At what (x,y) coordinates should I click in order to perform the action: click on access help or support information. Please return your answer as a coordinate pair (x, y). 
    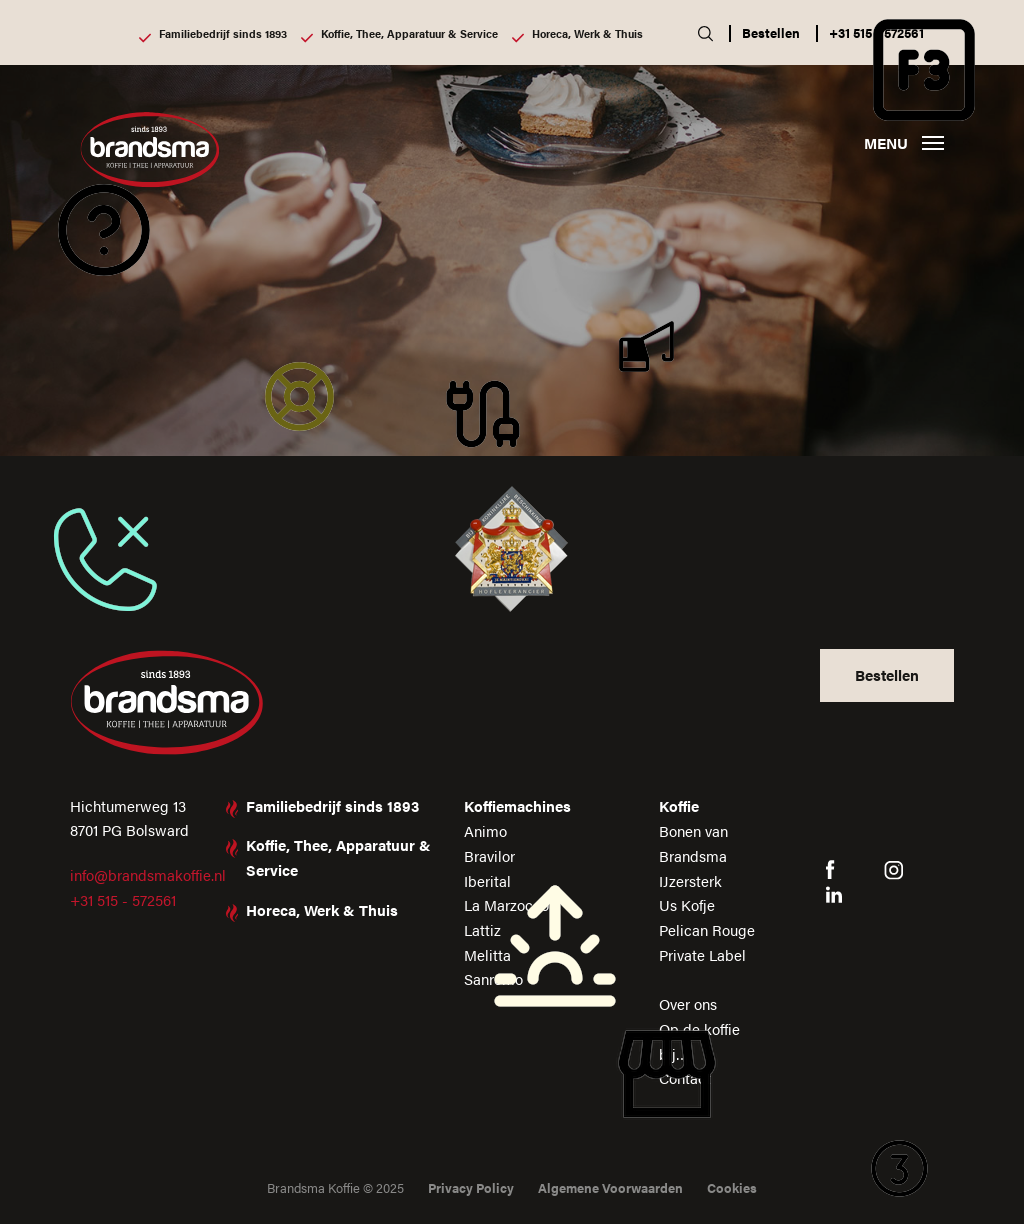
    Looking at the image, I should click on (104, 230).